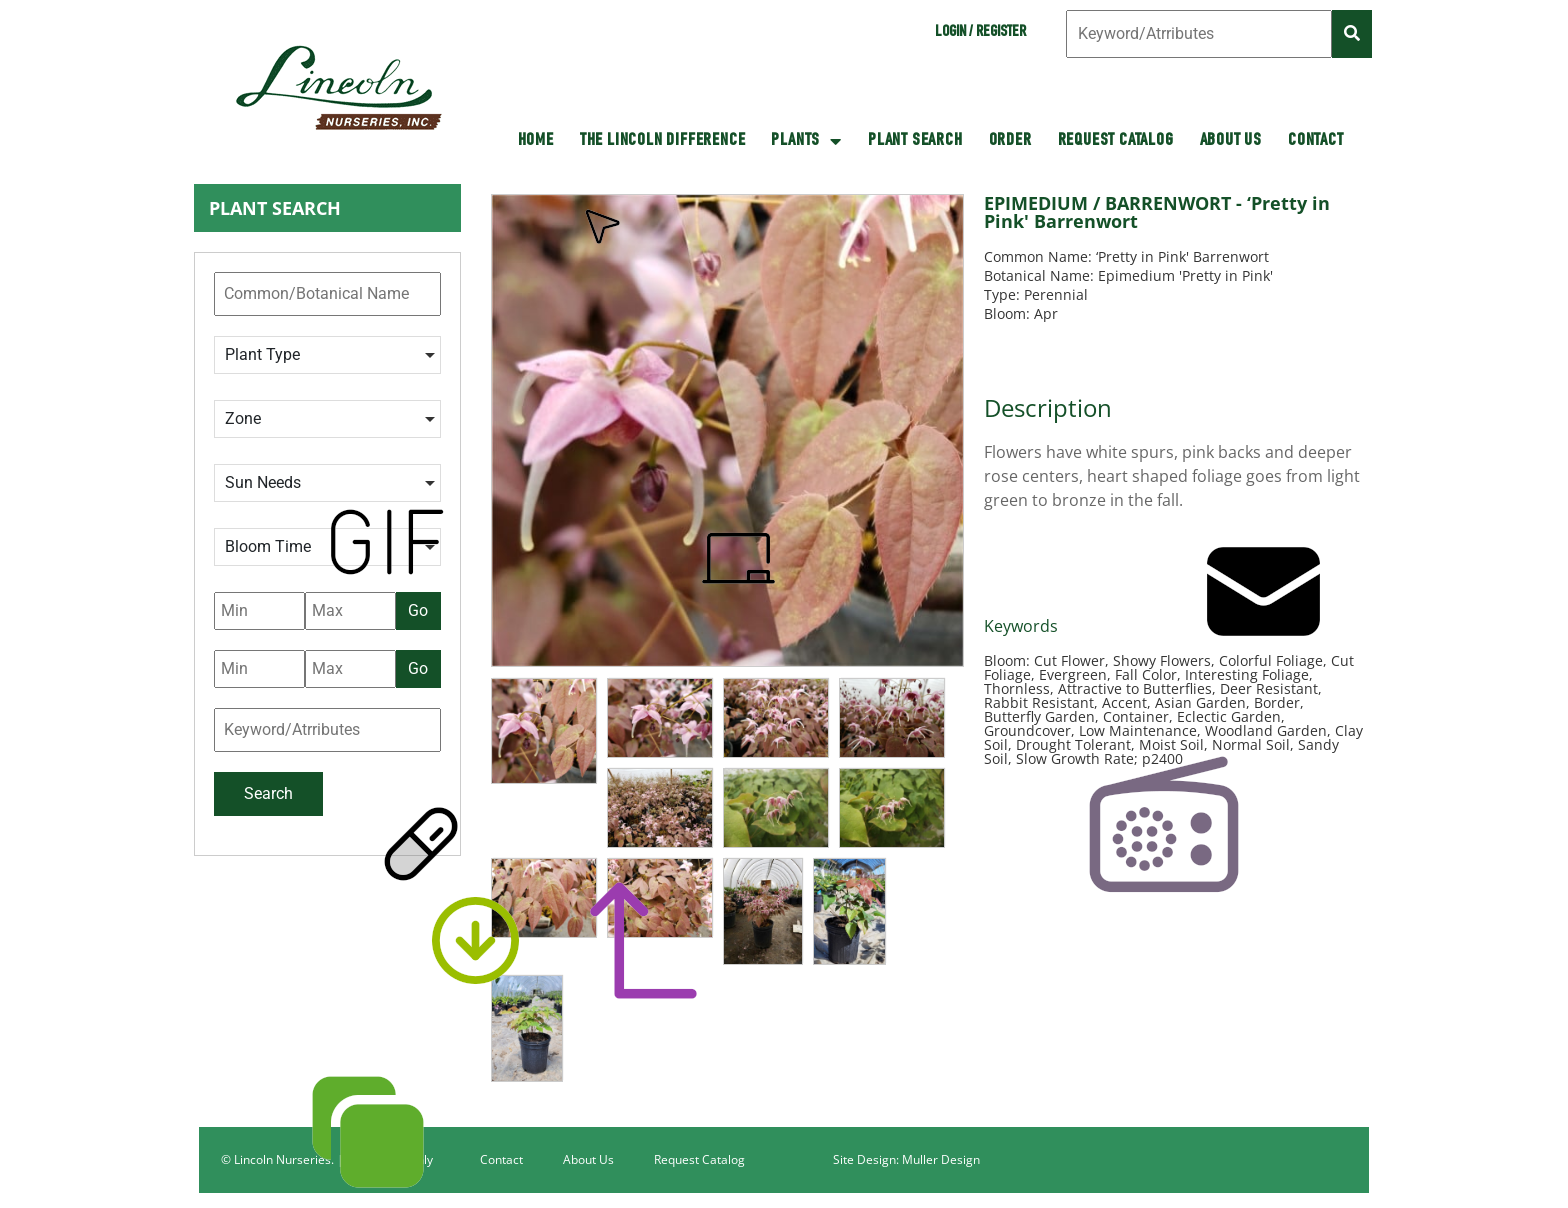 The image size is (1568, 1208). What do you see at coordinates (1164, 823) in the screenshot?
I see `listen to radio or audio broadcasts` at bounding box center [1164, 823].